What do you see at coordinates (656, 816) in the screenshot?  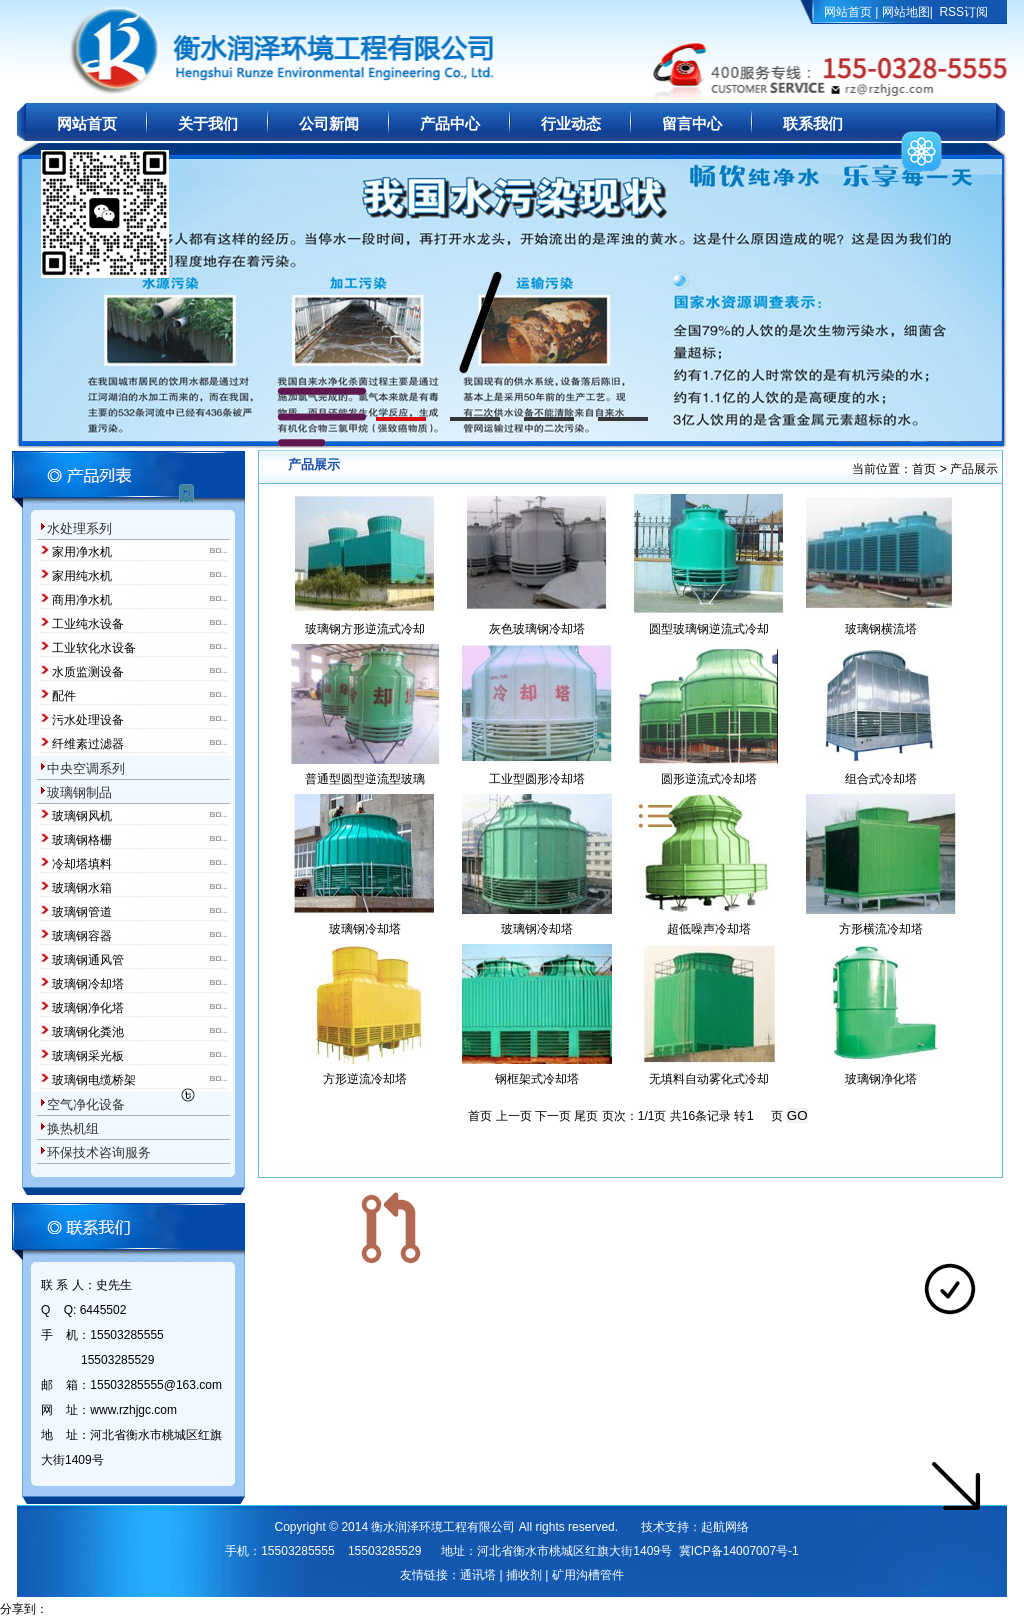 I see `view items in list format` at bounding box center [656, 816].